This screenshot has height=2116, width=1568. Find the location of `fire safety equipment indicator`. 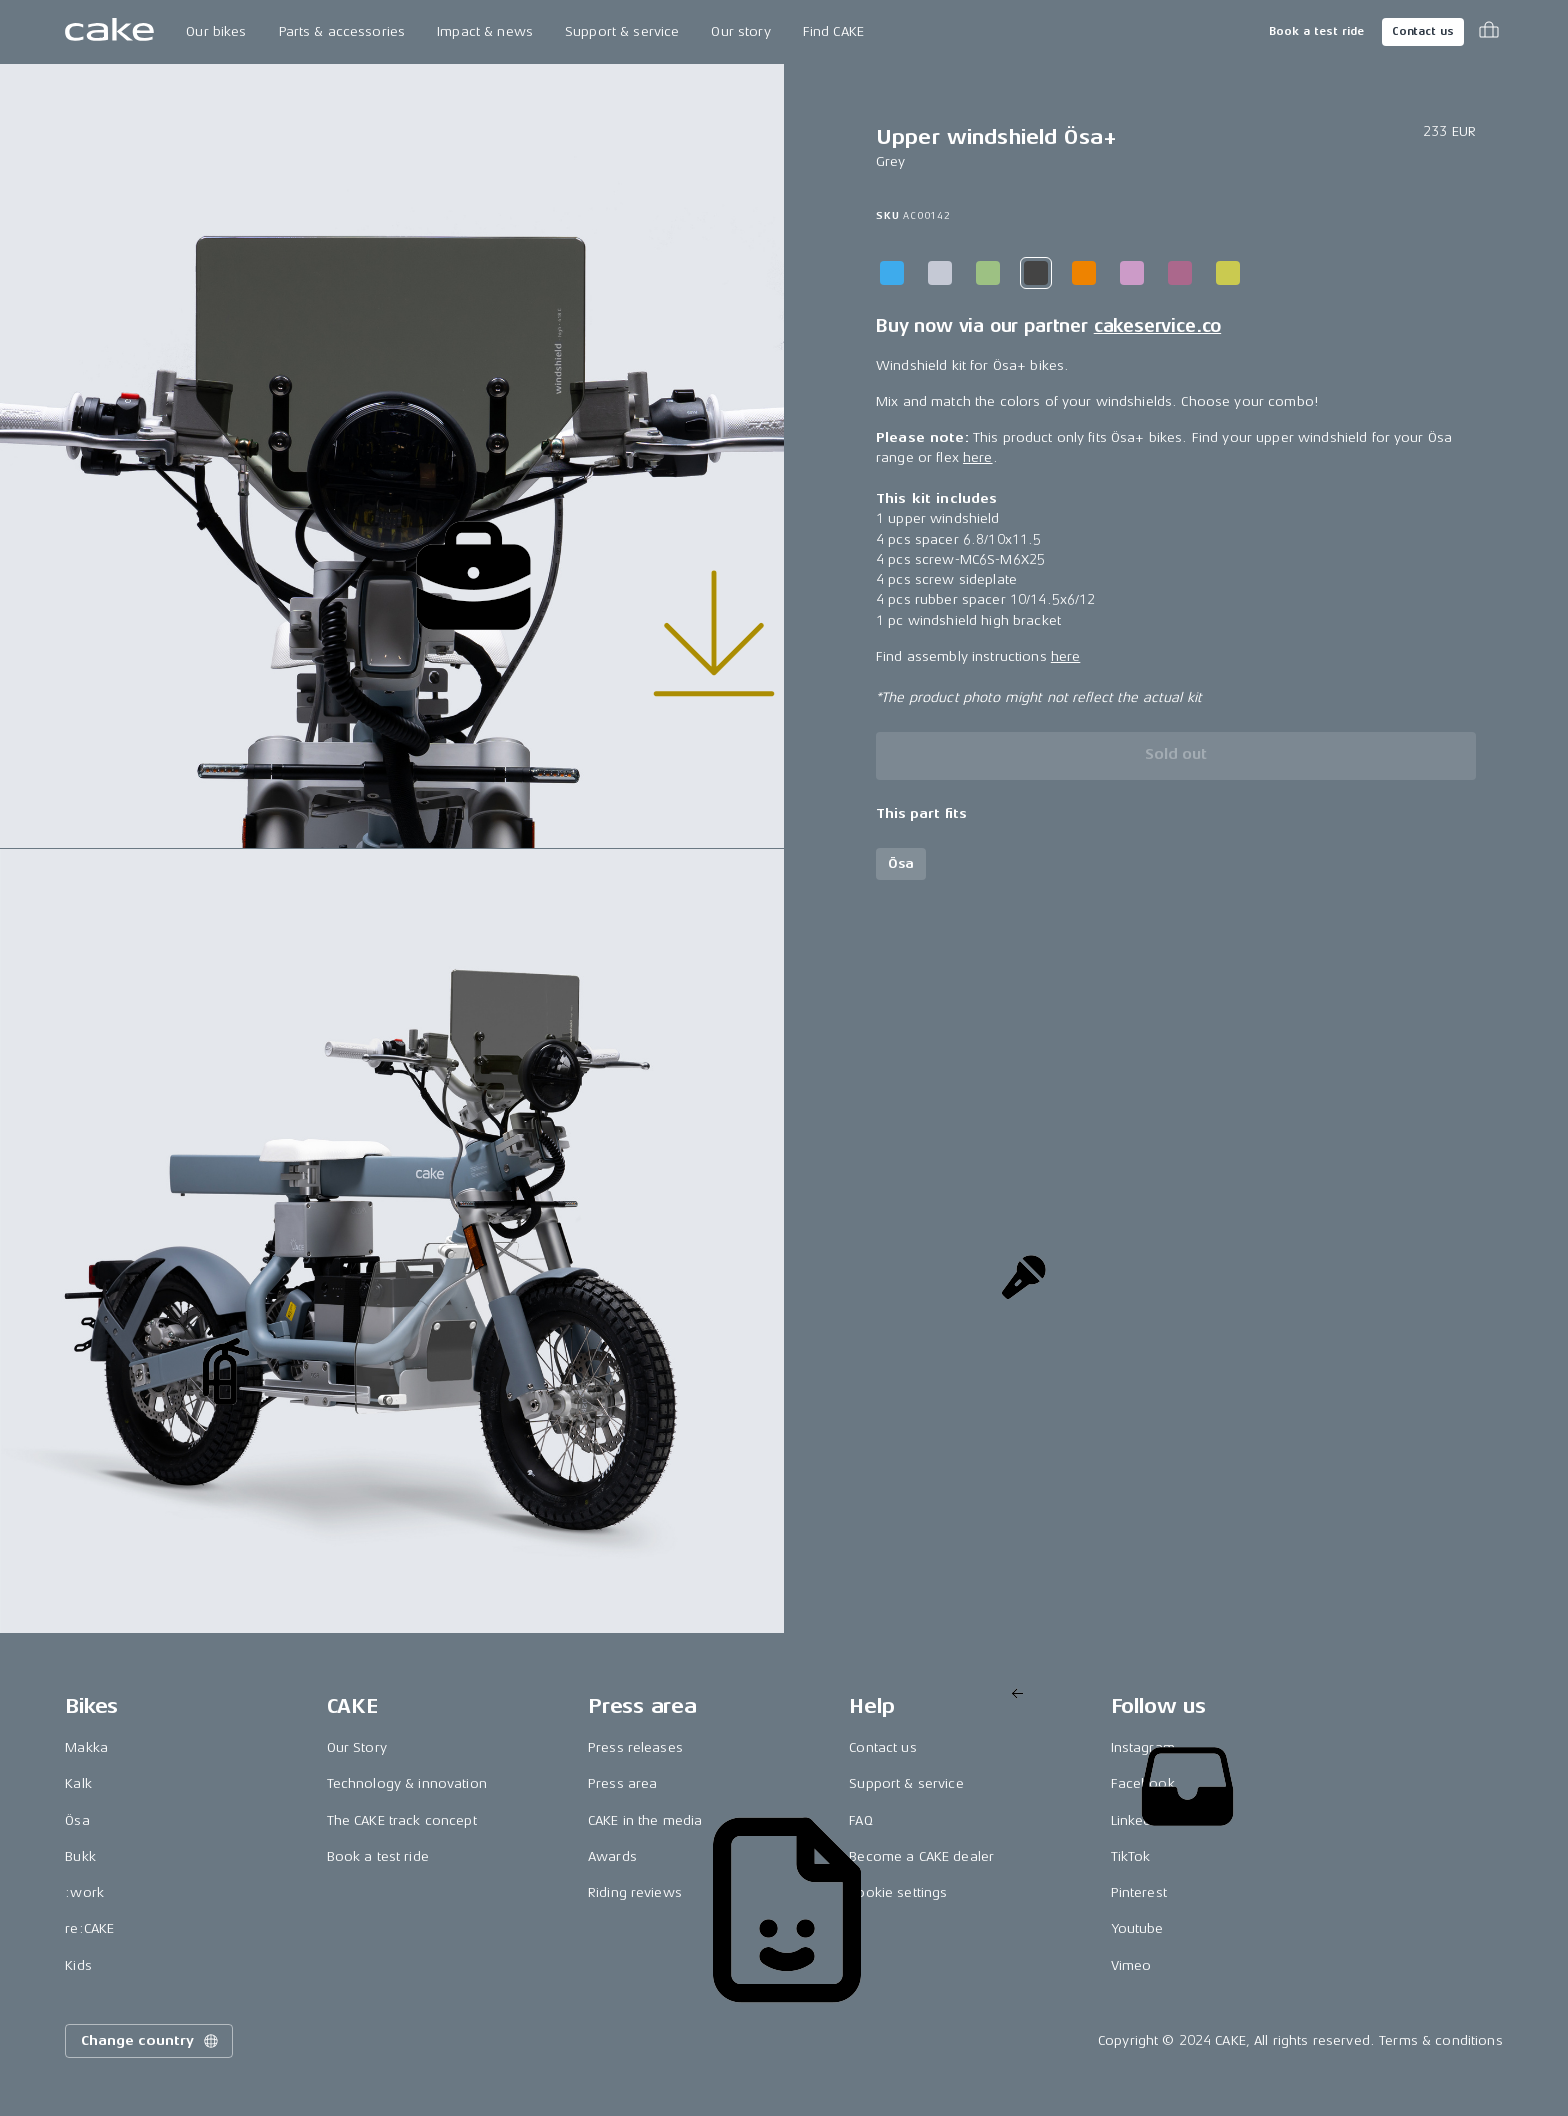

fire safety equipment indicator is located at coordinates (223, 1372).